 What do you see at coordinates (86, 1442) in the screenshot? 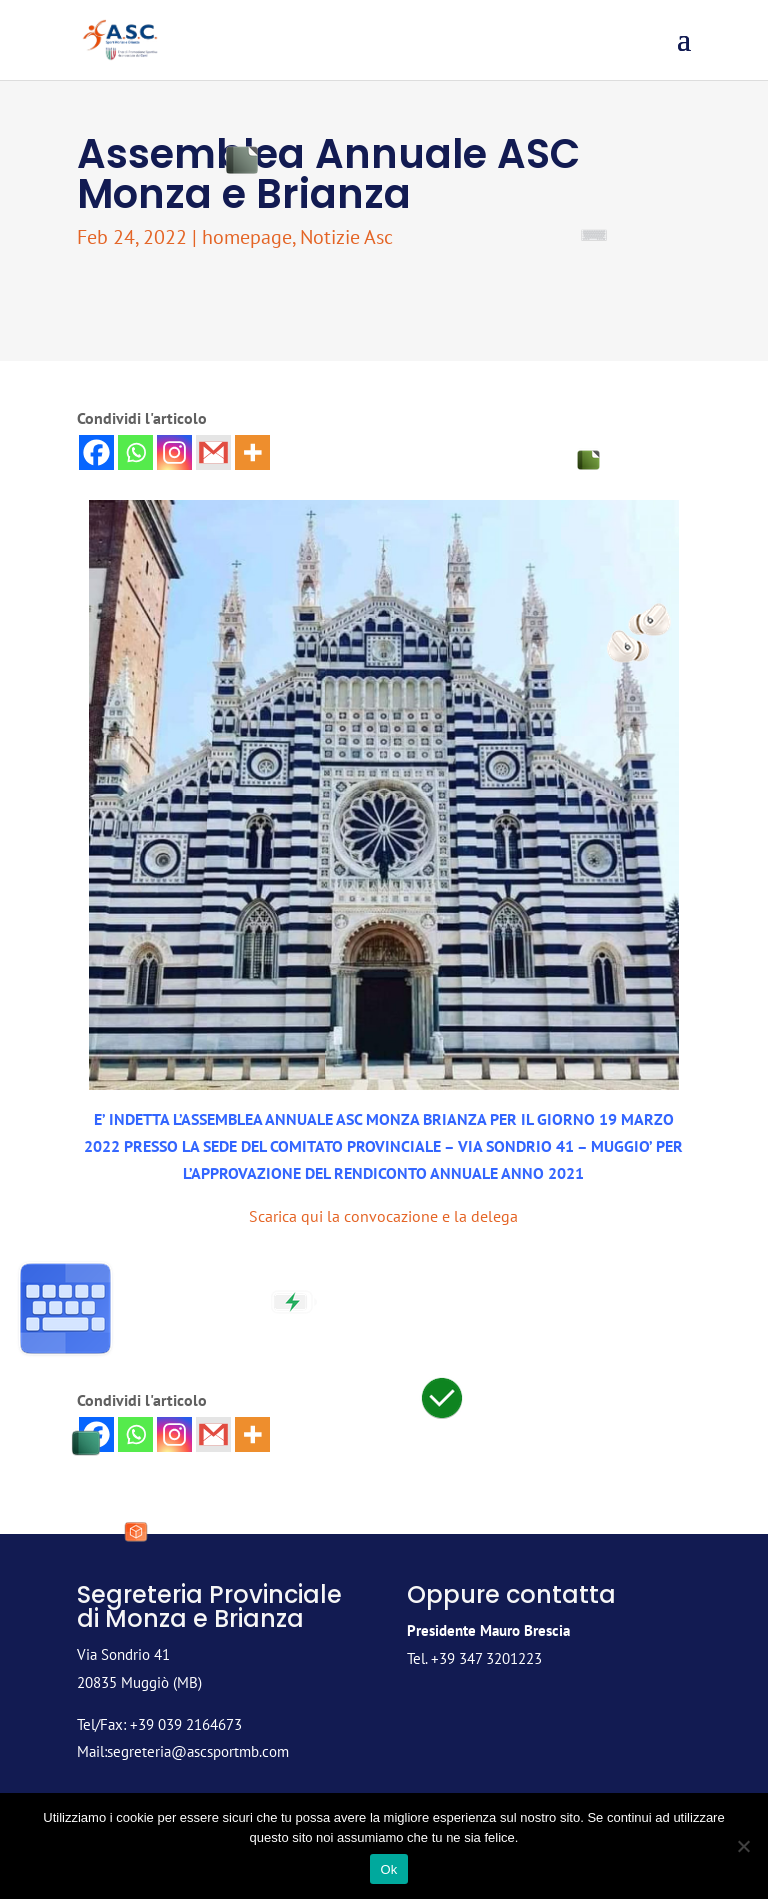
I see `access your desktop folder` at bounding box center [86, 1442].